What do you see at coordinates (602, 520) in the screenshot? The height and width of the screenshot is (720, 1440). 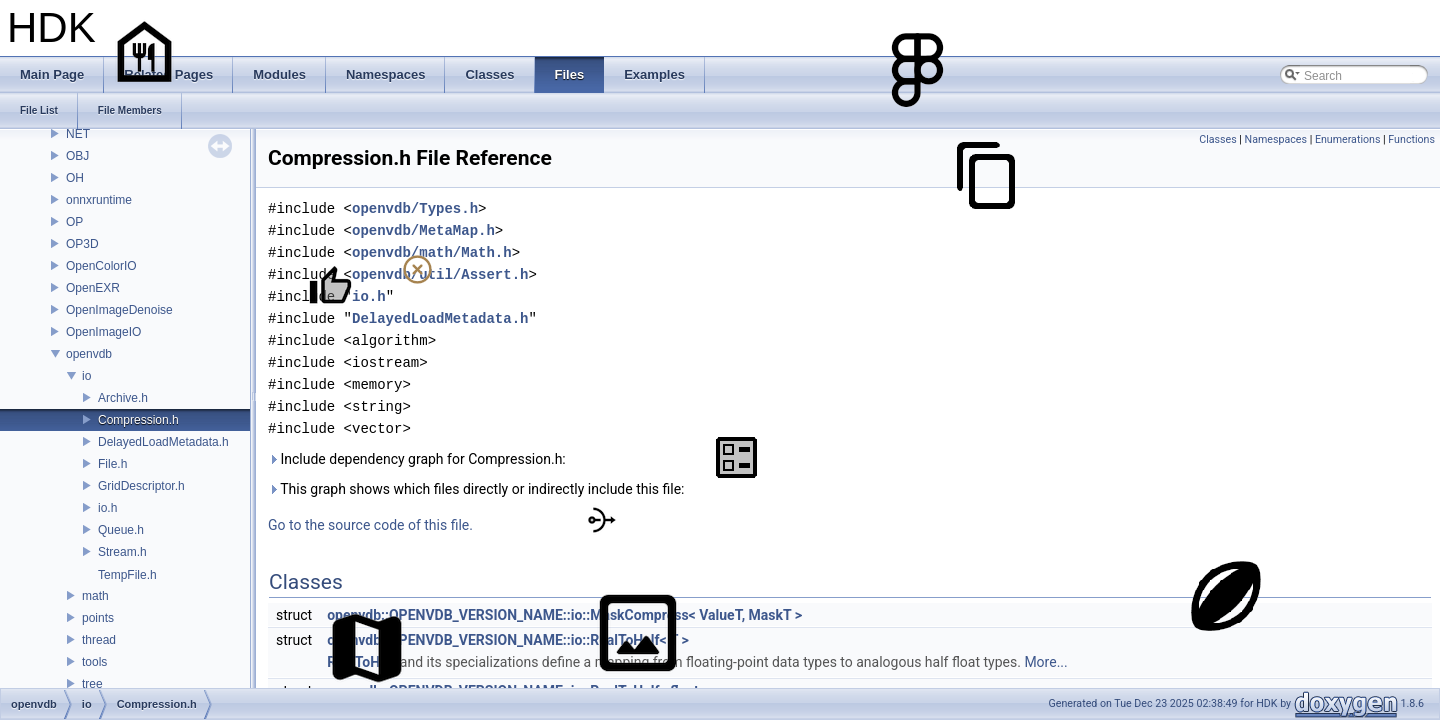 I see `network address translation settings` at bounding box center [602, 520].